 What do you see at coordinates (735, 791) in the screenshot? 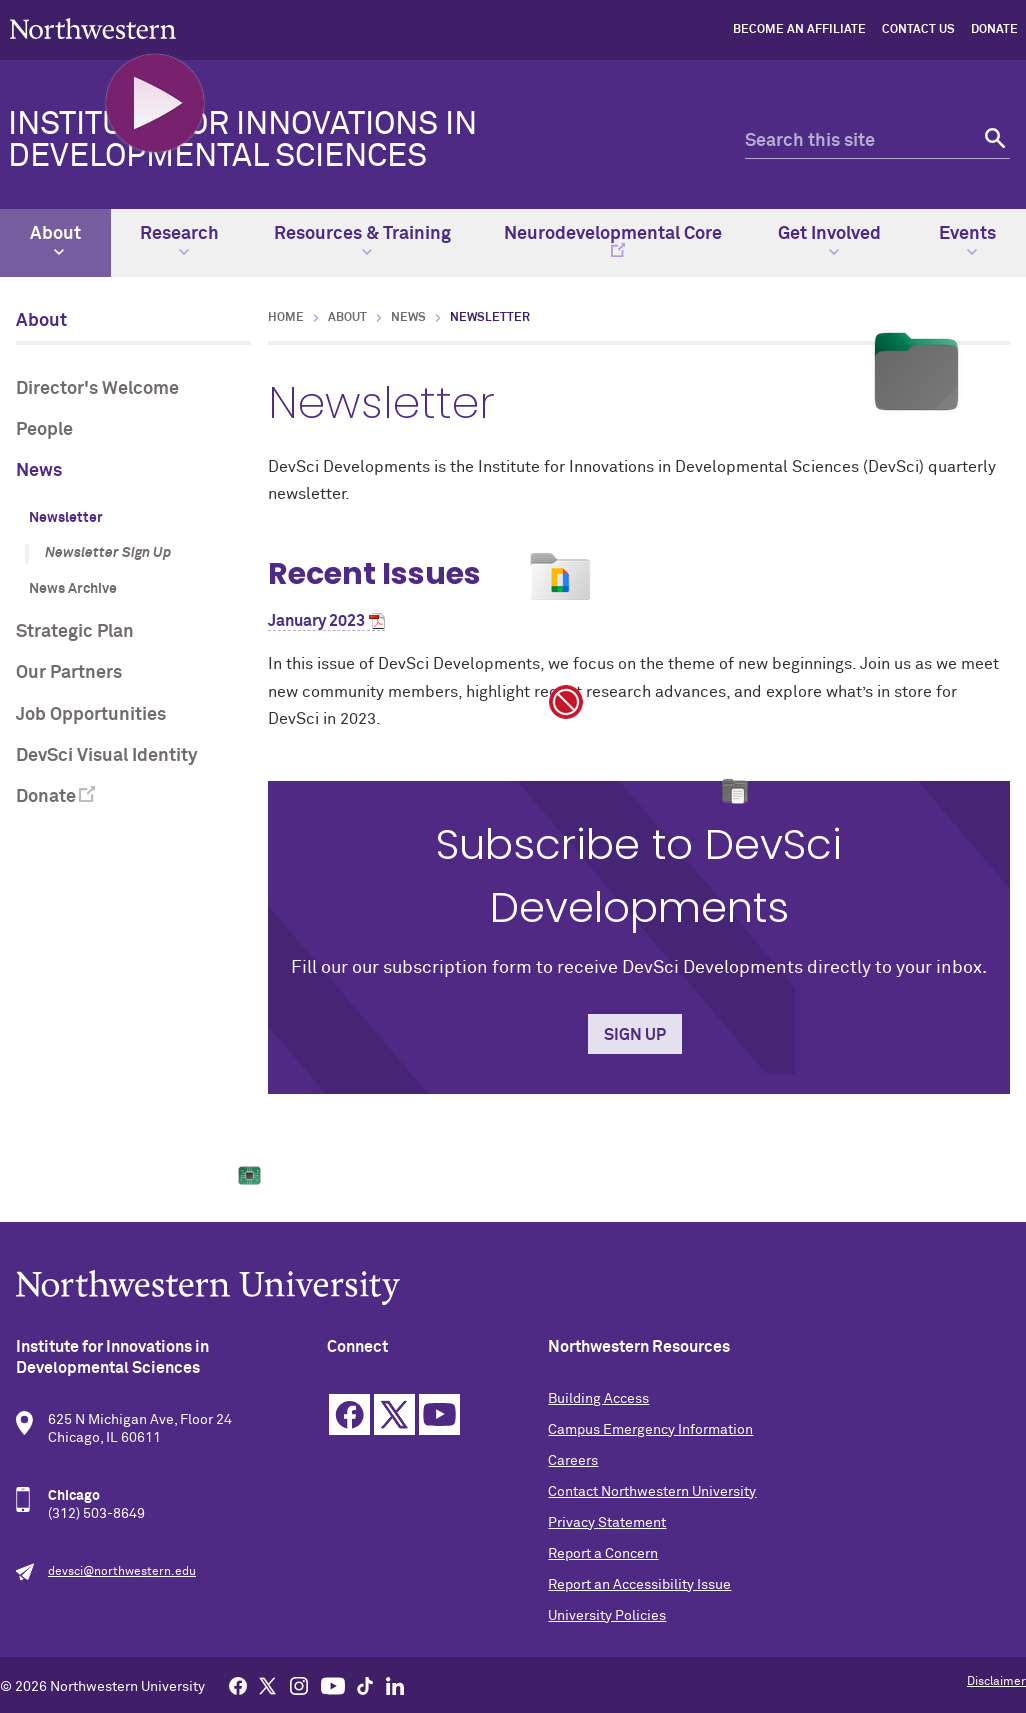
I see `open a document from file browser` at bounding box center [735, 791].